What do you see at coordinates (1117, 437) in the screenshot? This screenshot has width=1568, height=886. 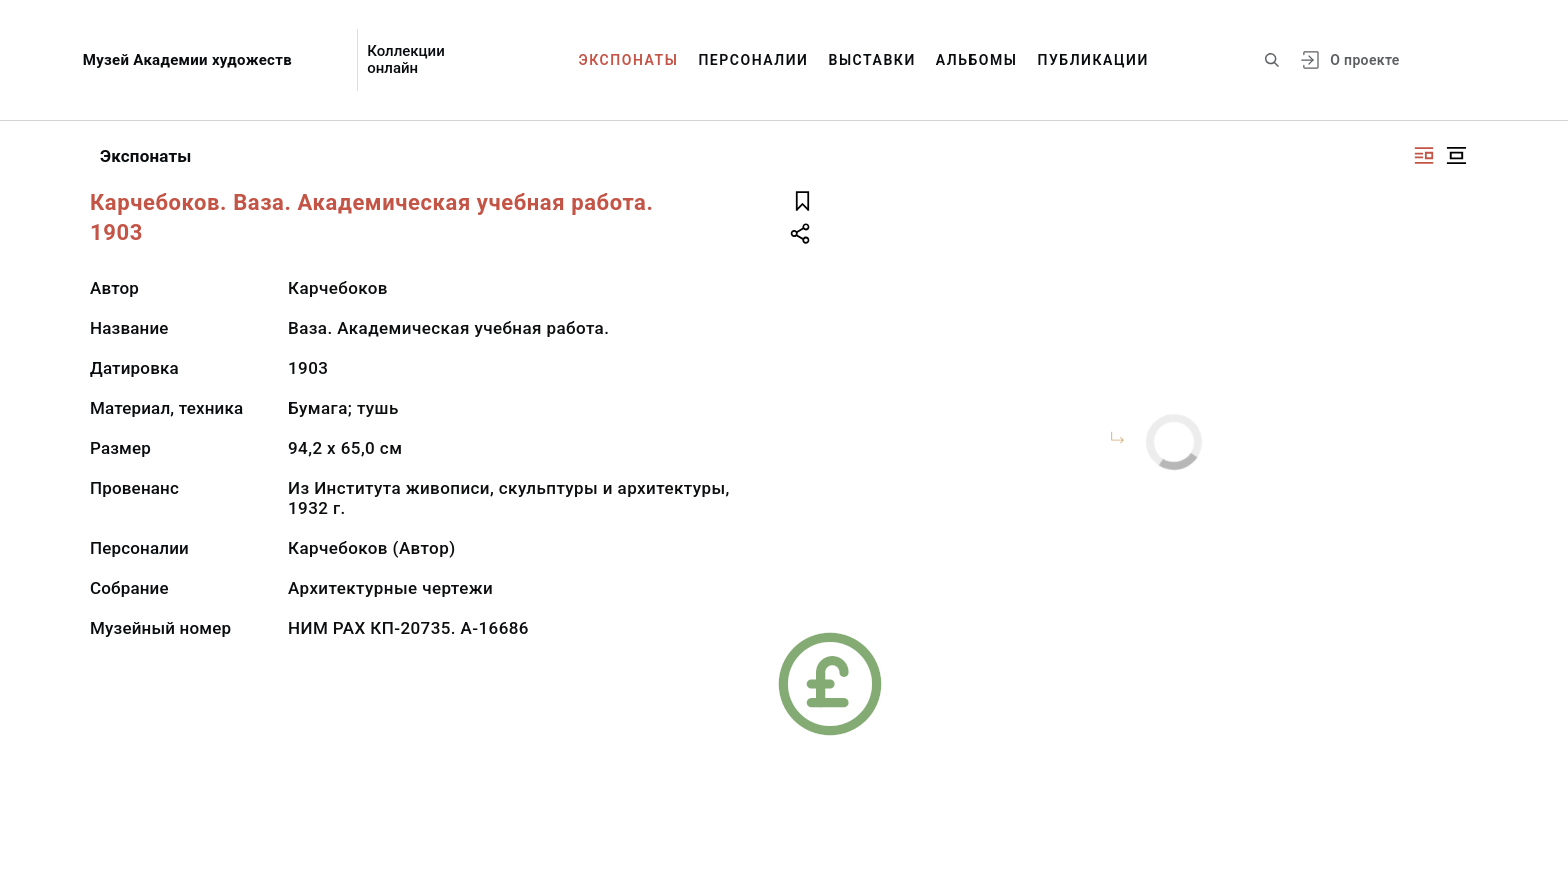 I see `redirect or forward content` at bounding box center [1117, 437].